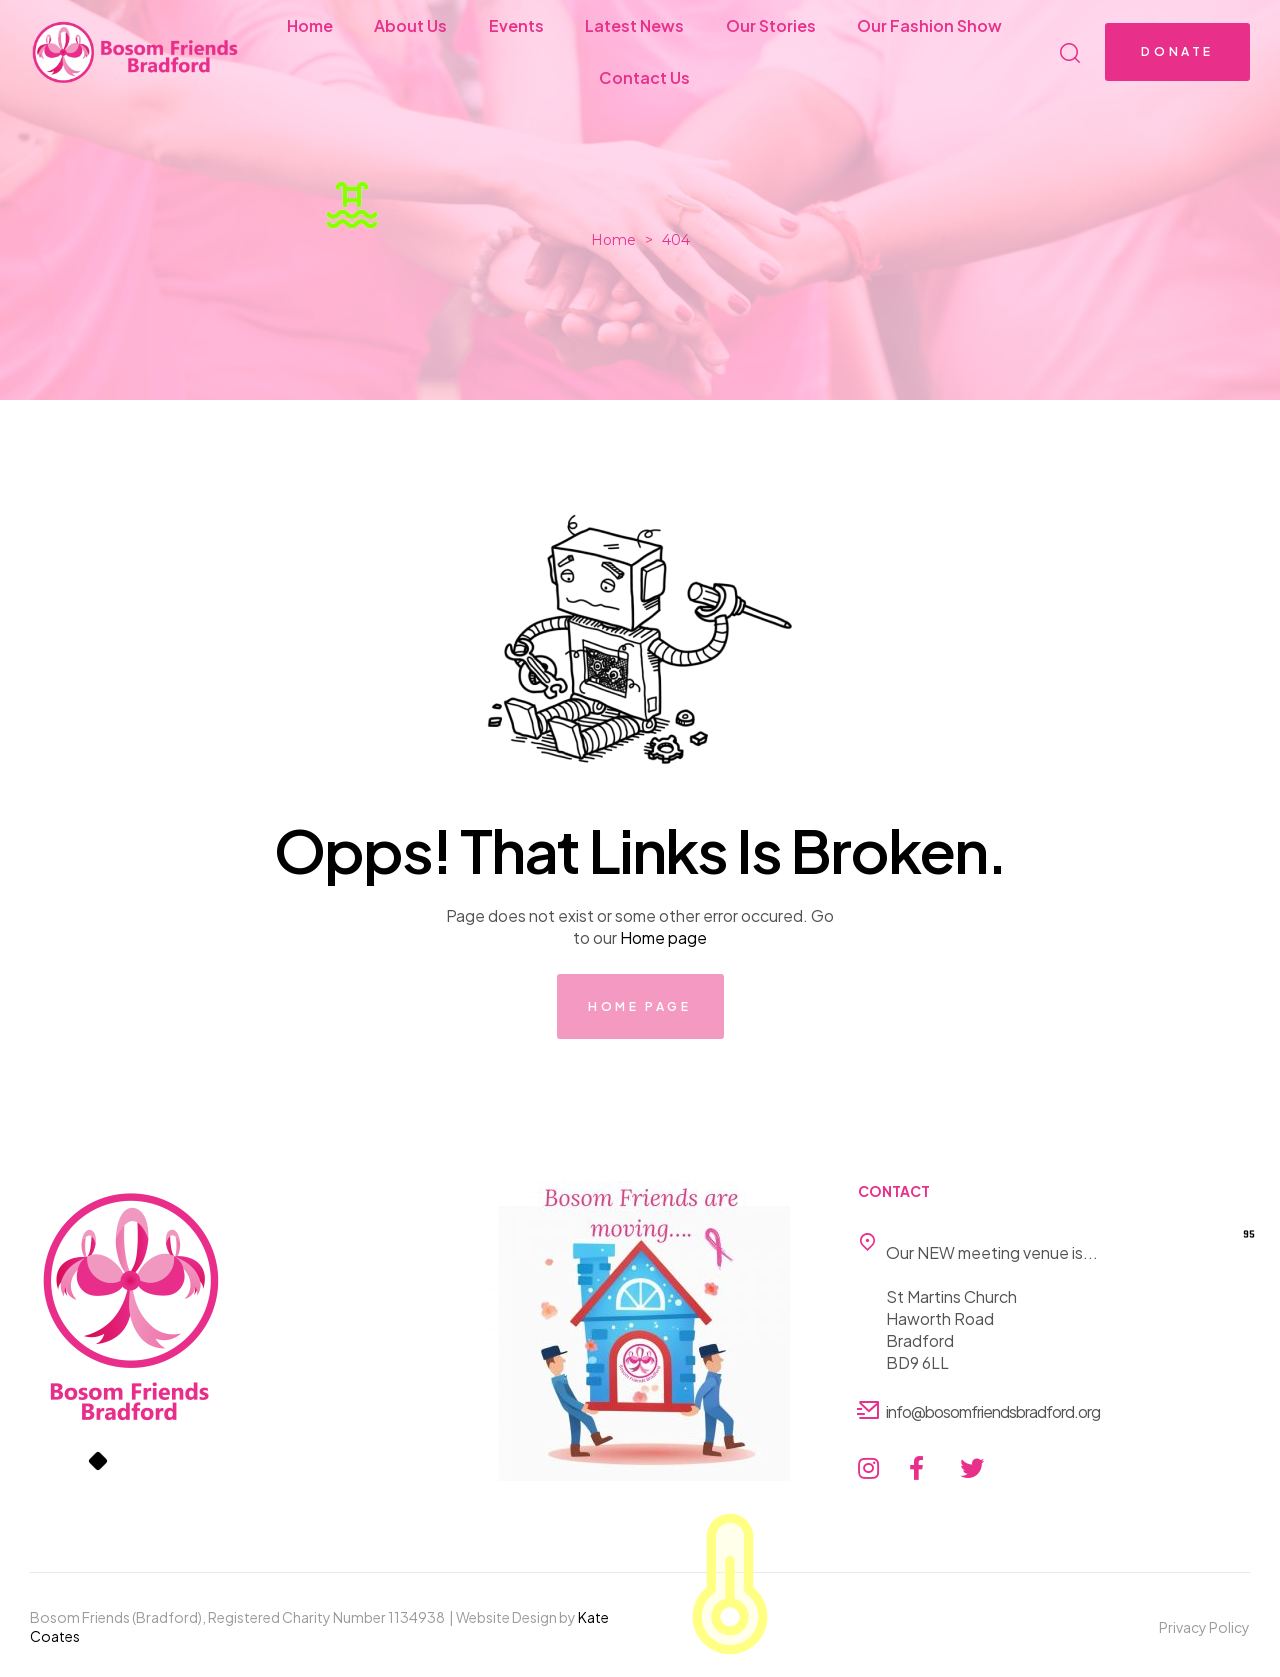  Describe the element at coordinates (98, 1461) in the screenshot. I see `indicates a diamond or rotated square marker` at that location.